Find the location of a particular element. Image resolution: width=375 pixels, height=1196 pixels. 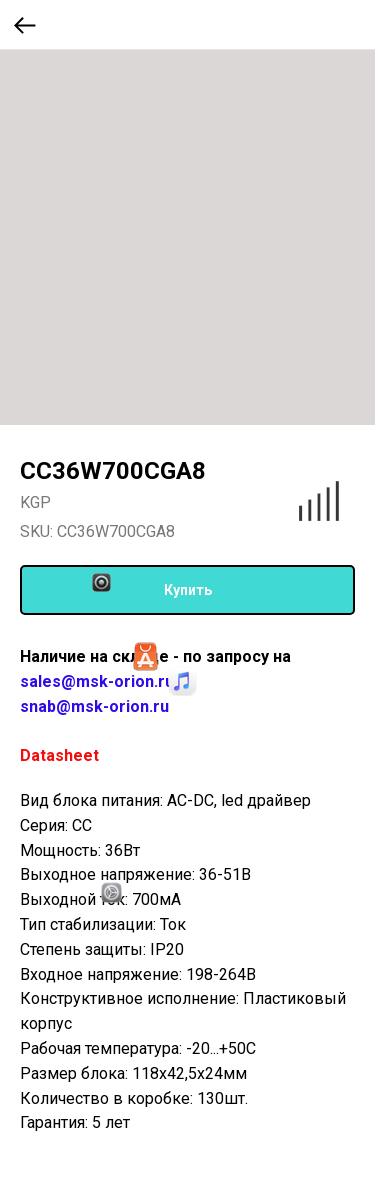

open system preferences is located at coordinates (111, 892).